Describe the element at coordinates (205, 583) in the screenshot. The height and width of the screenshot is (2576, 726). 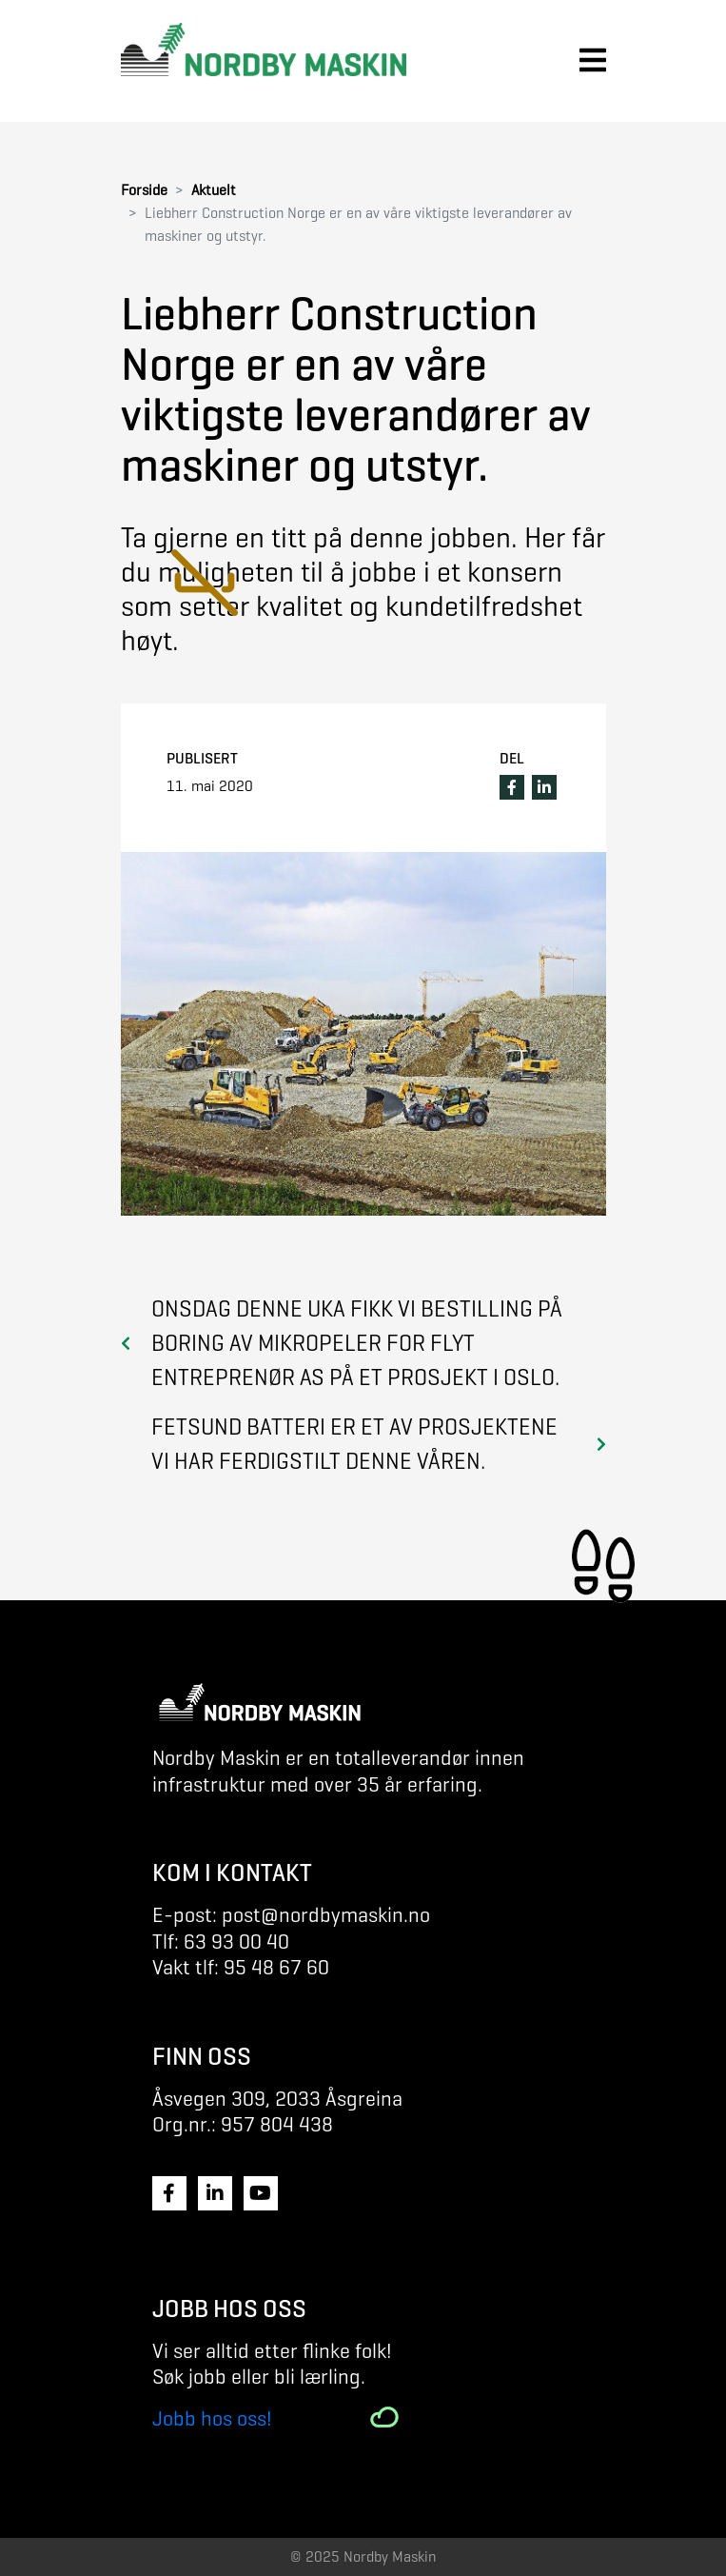
I see `disable spacebar or space key input` at that location.